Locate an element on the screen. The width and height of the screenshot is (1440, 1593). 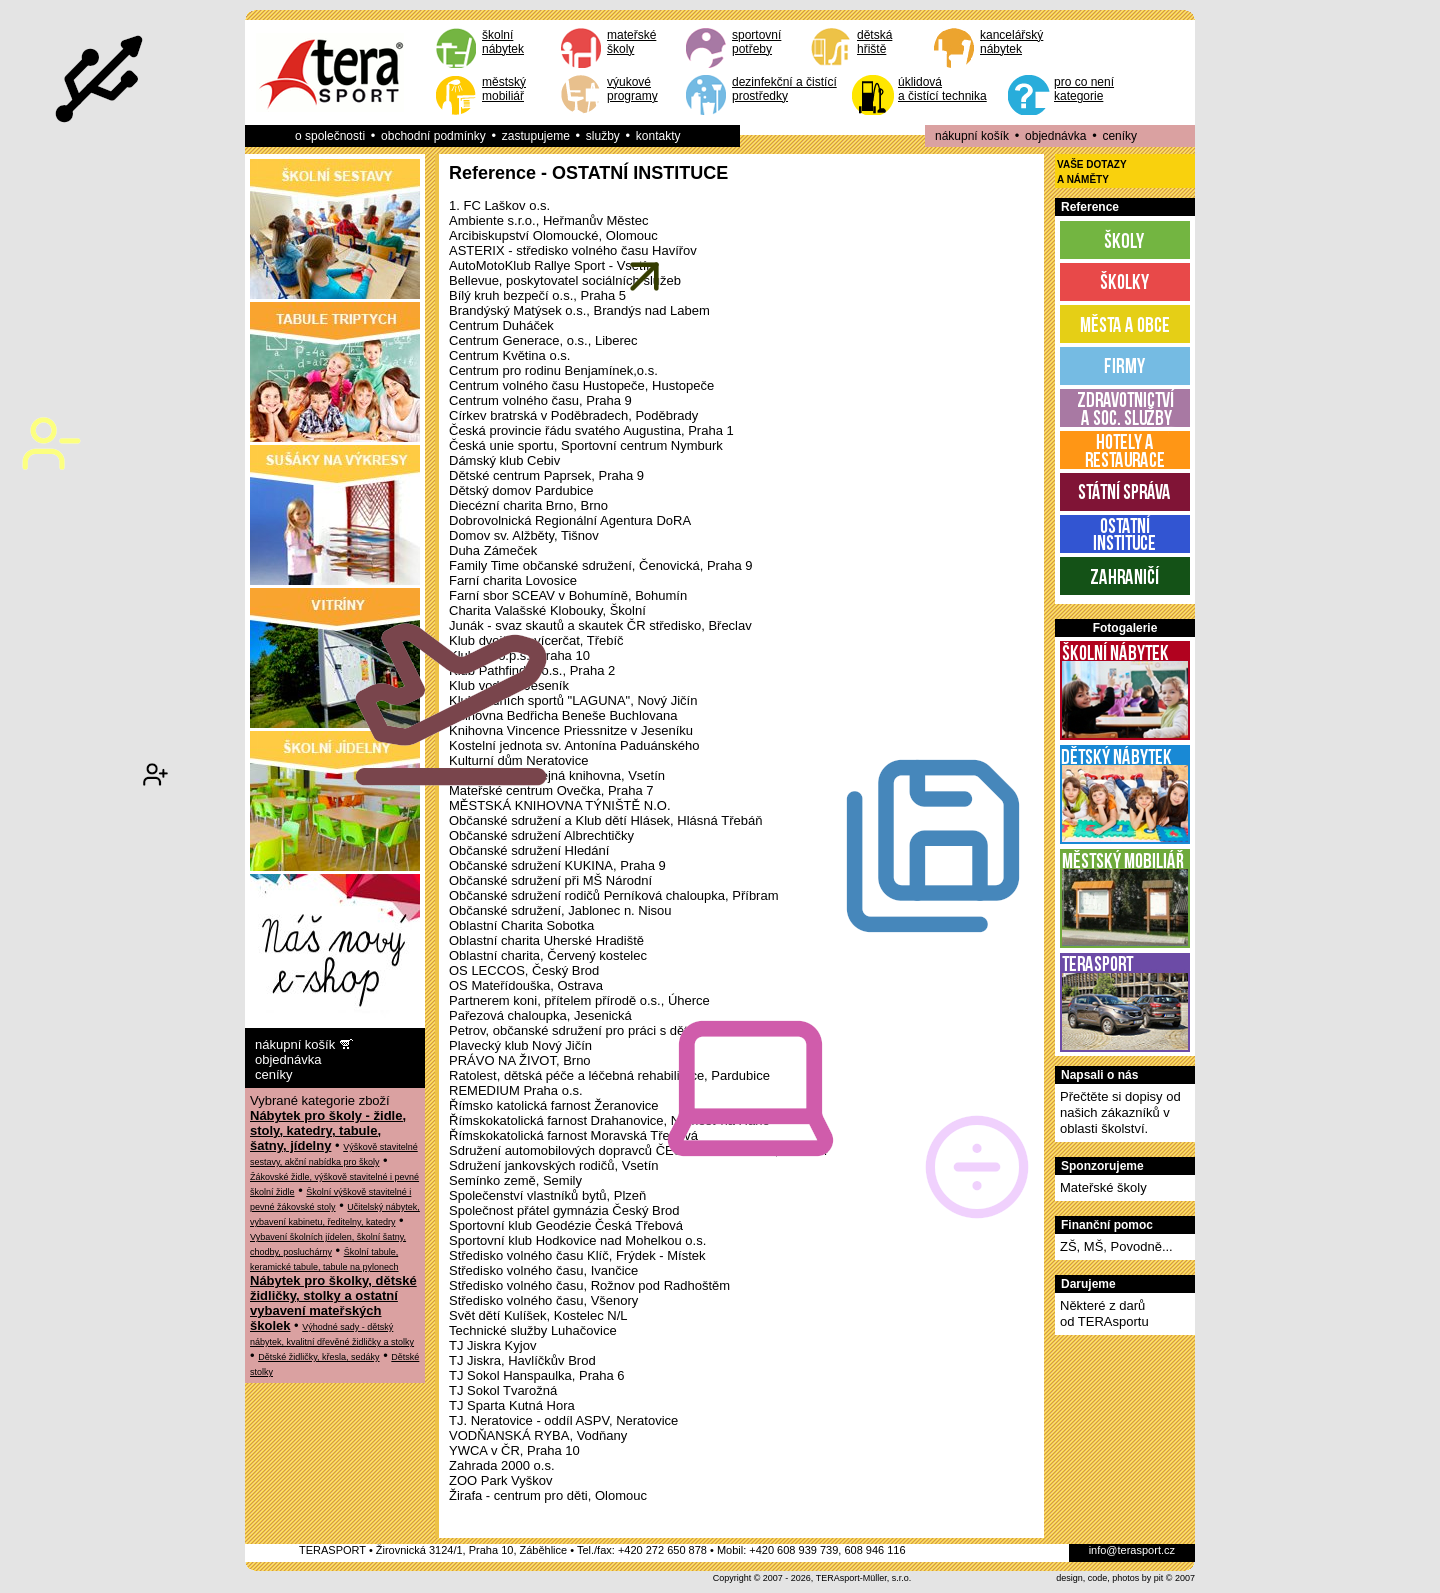
connect a USB device is located at coordinates (99, 79).